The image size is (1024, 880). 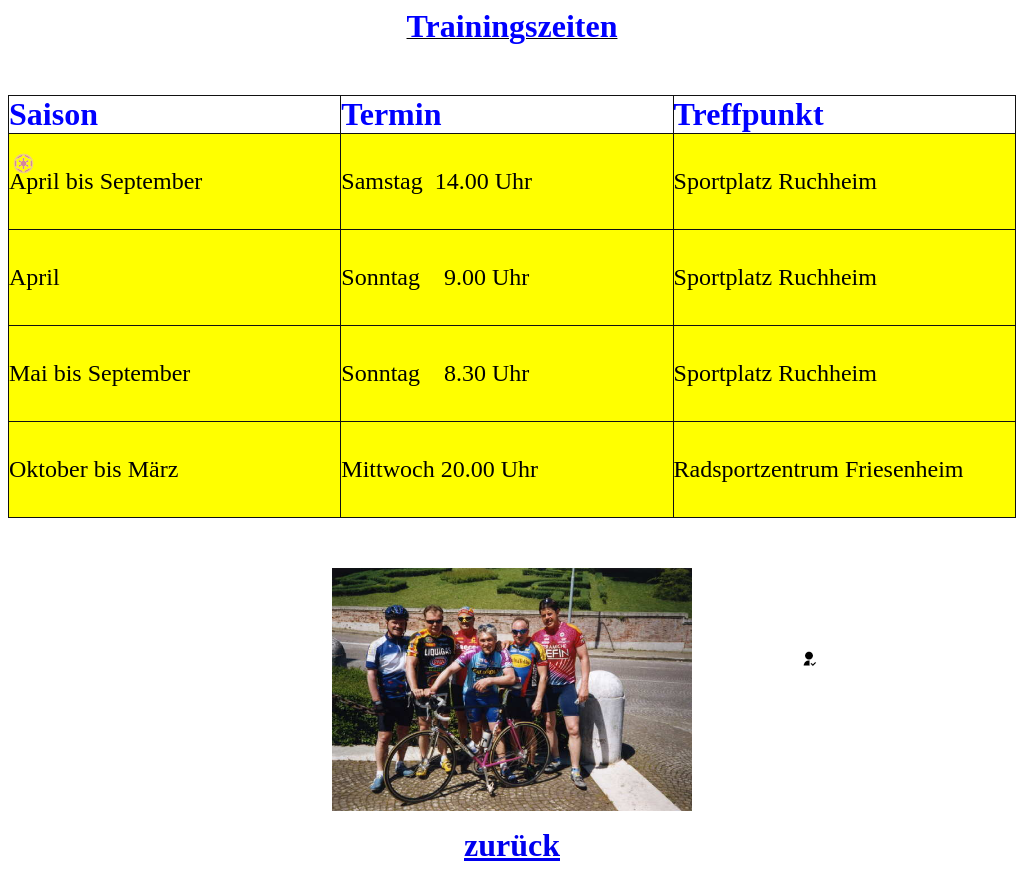 What do you see at coordinates (809, 659) in the screenshot?
I see `follow this user` at bounding box center [809, 659].